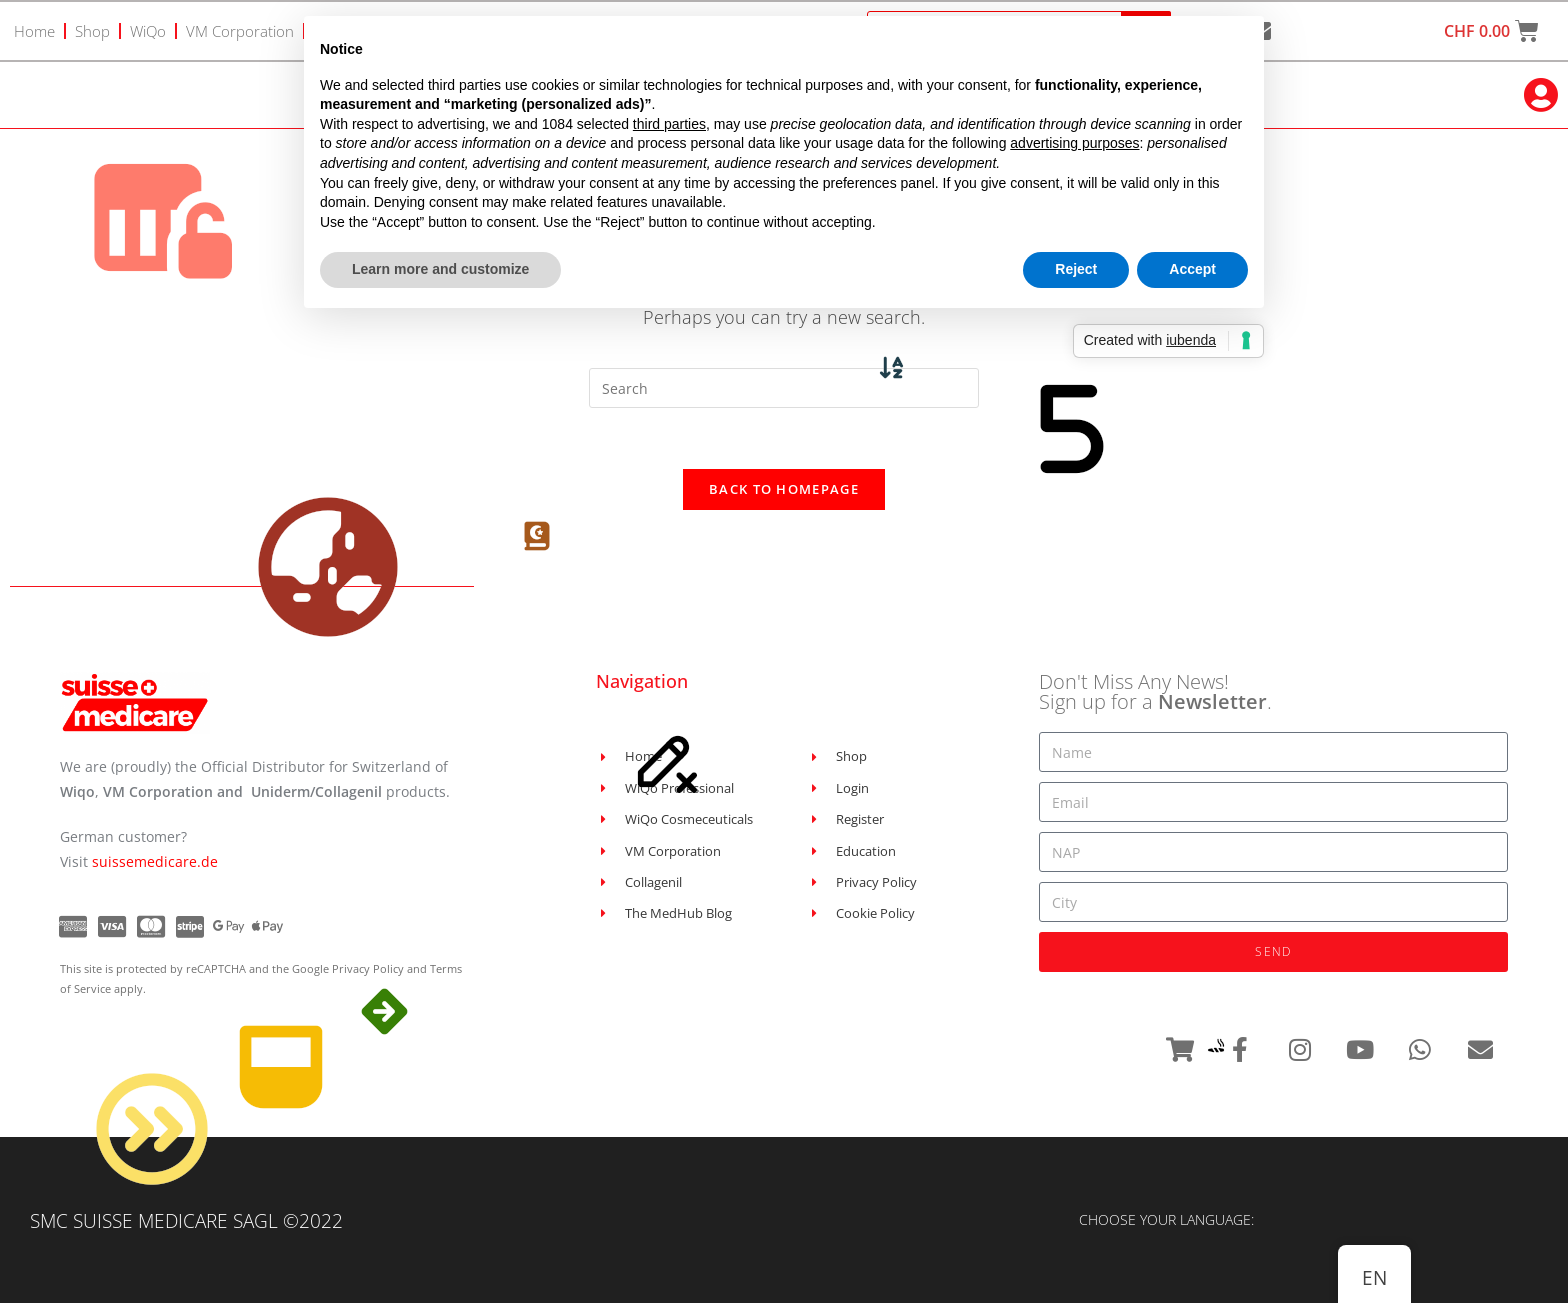  Describe the element at coordinates (328, 567) in the screenshot. I see `switch to asia region settings` at that location.